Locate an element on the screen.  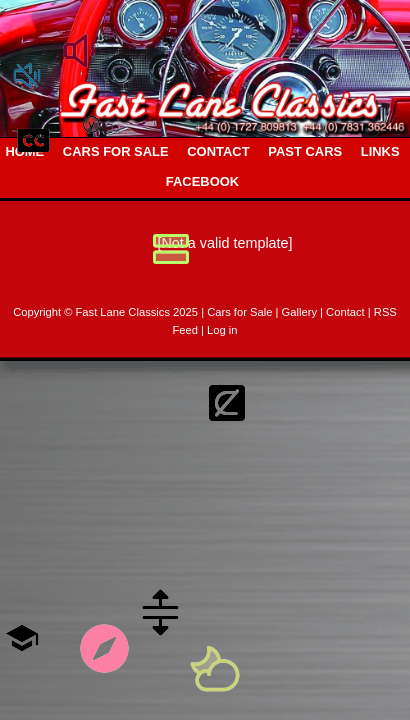
indicates nighttime or evening weather conditions is located at coordinates (214, 671).